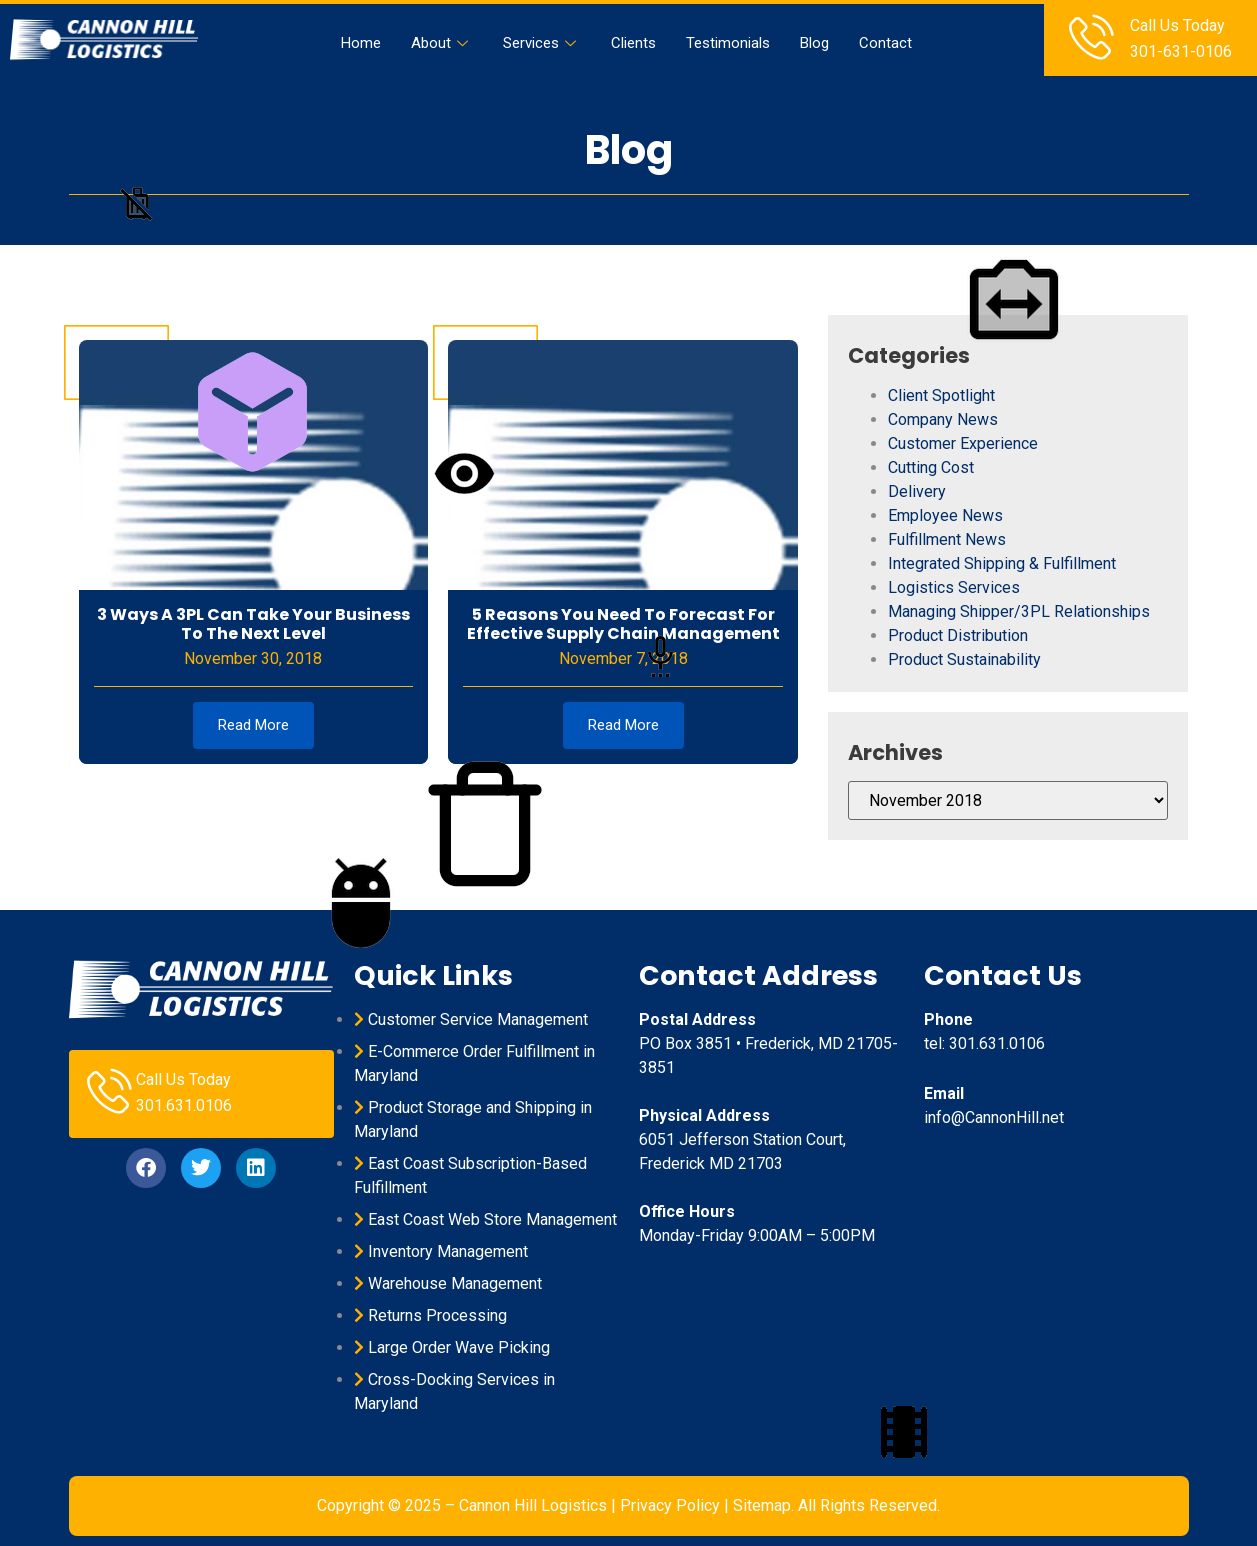  Describe the element at coordinates (660, 655) in the screenshot. I see `access voice input settings` at that location.